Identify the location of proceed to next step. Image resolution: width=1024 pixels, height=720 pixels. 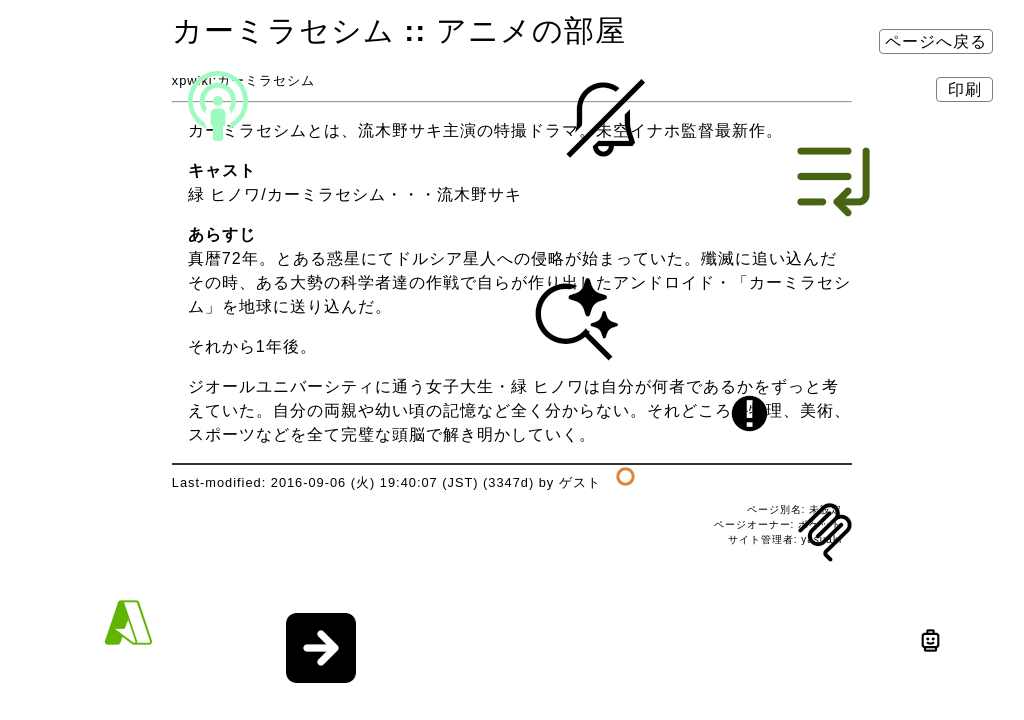
(321, 648).